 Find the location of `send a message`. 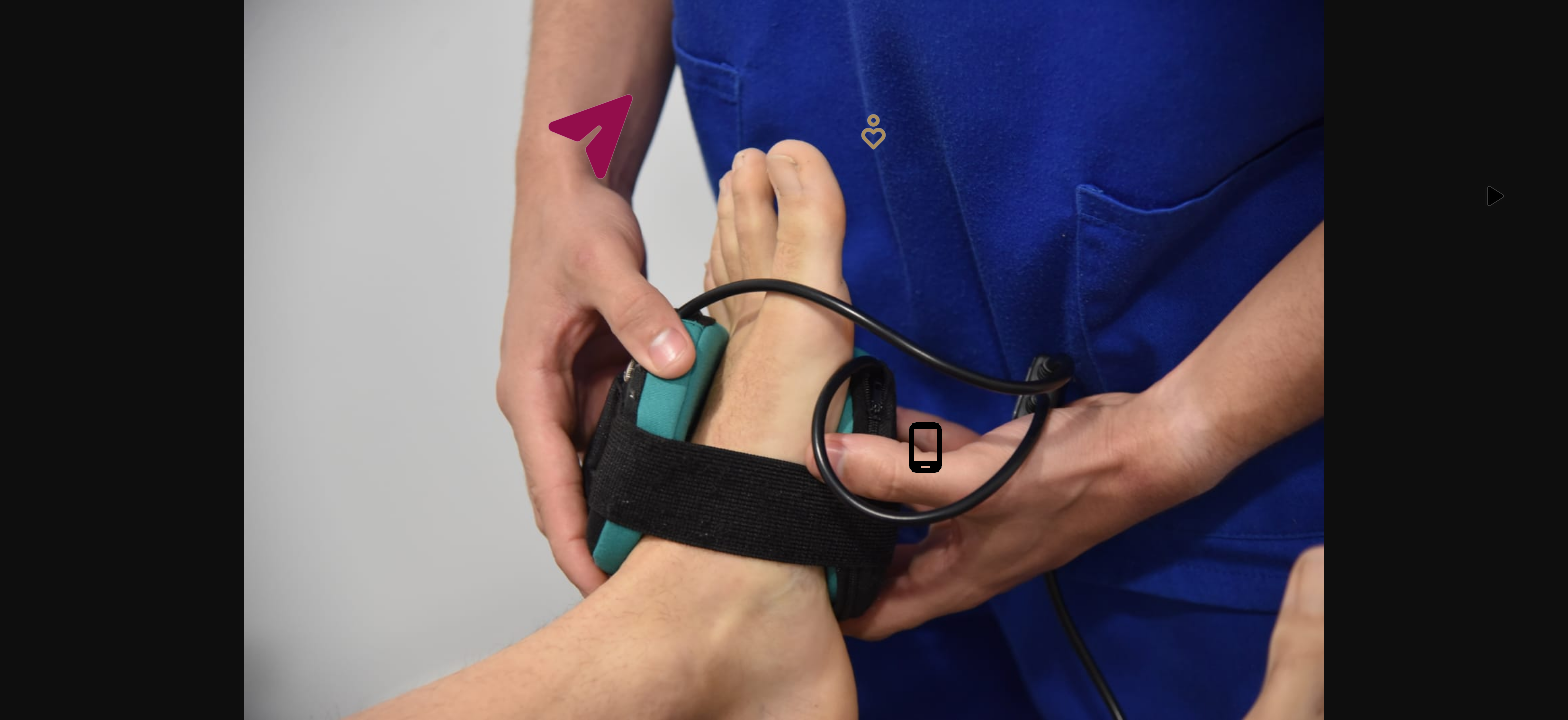

send a message is located at coordinates (589, 137).